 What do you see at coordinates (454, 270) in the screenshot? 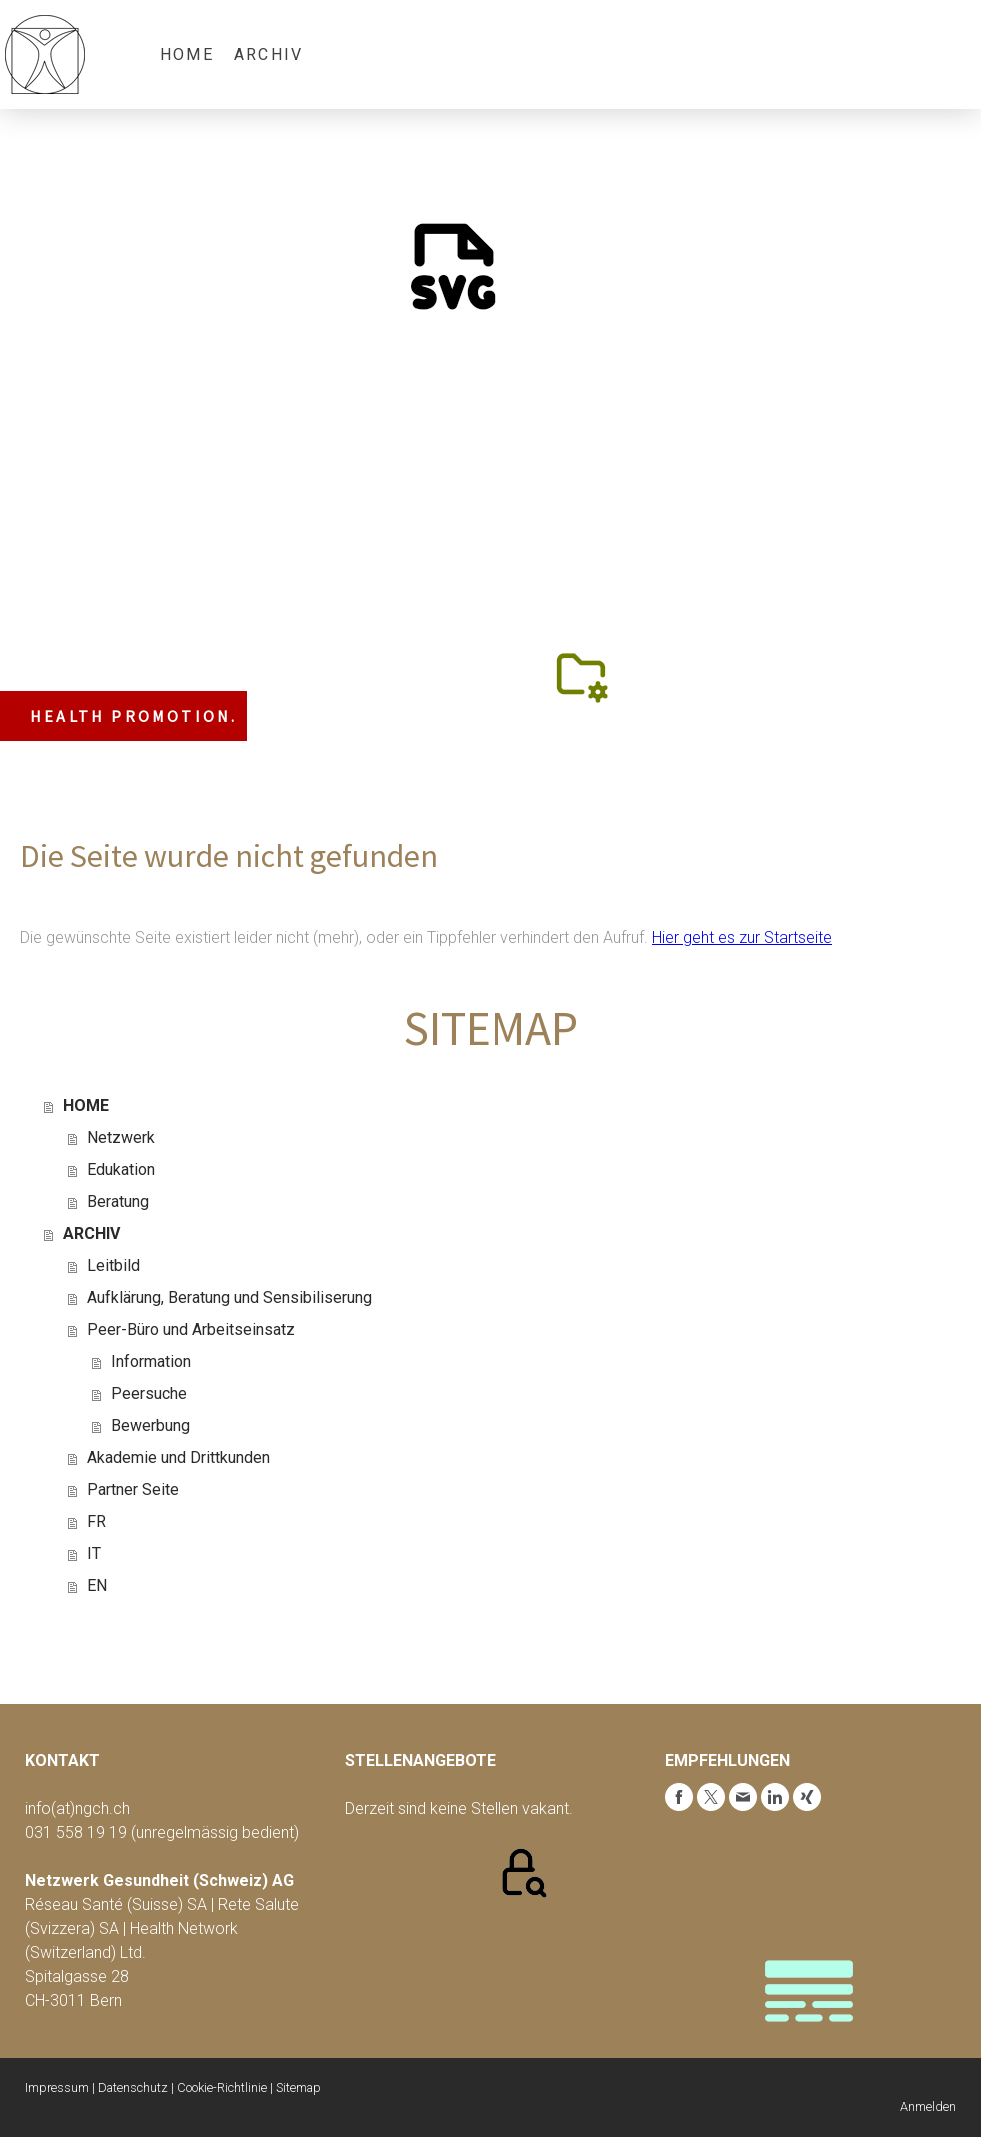
I see `open an SVG file` at bounding box center [454, 270].